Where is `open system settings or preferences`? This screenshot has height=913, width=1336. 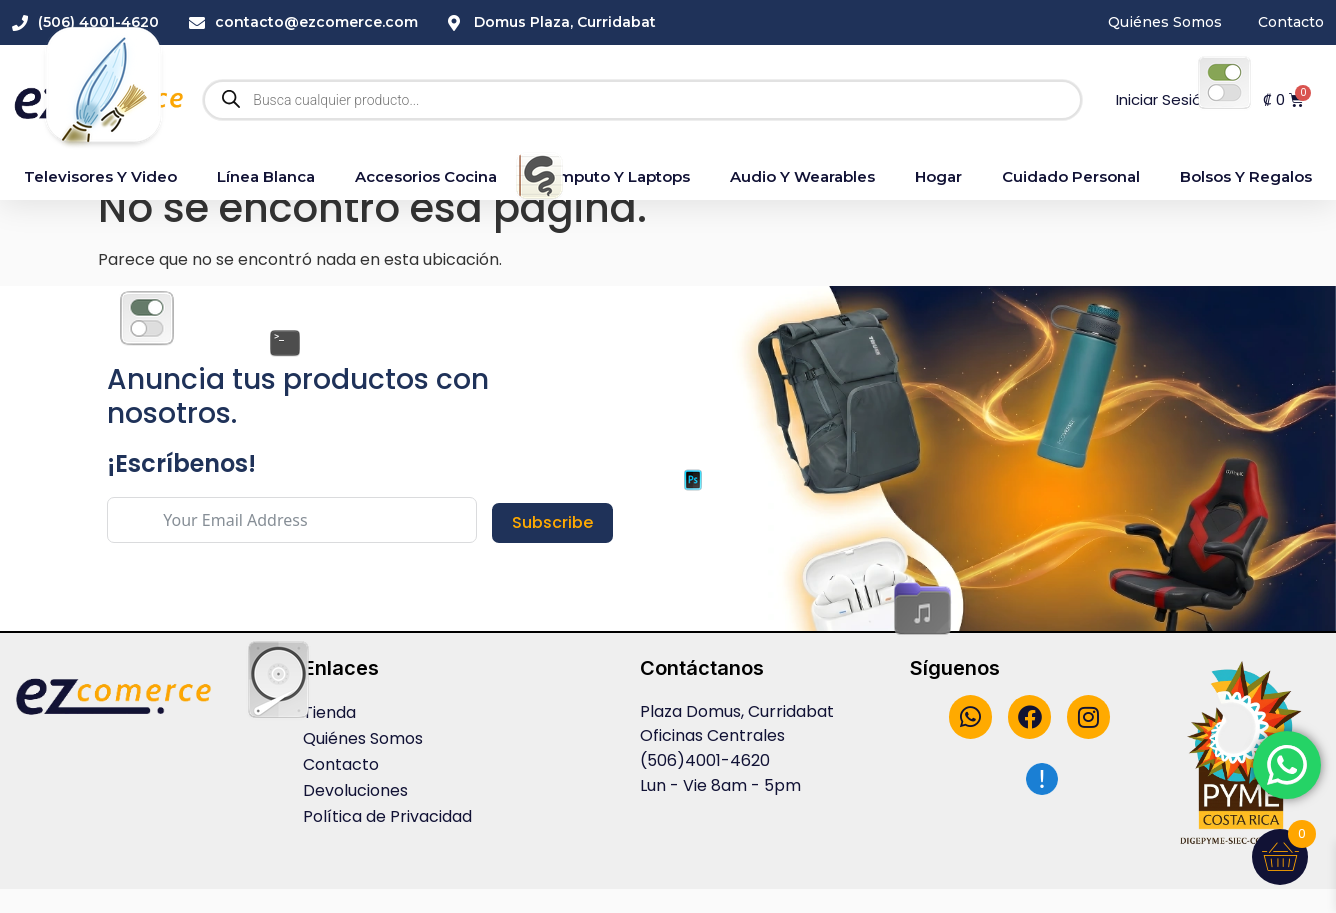 open system settings or preferences is located at coordinates (1224, 82).